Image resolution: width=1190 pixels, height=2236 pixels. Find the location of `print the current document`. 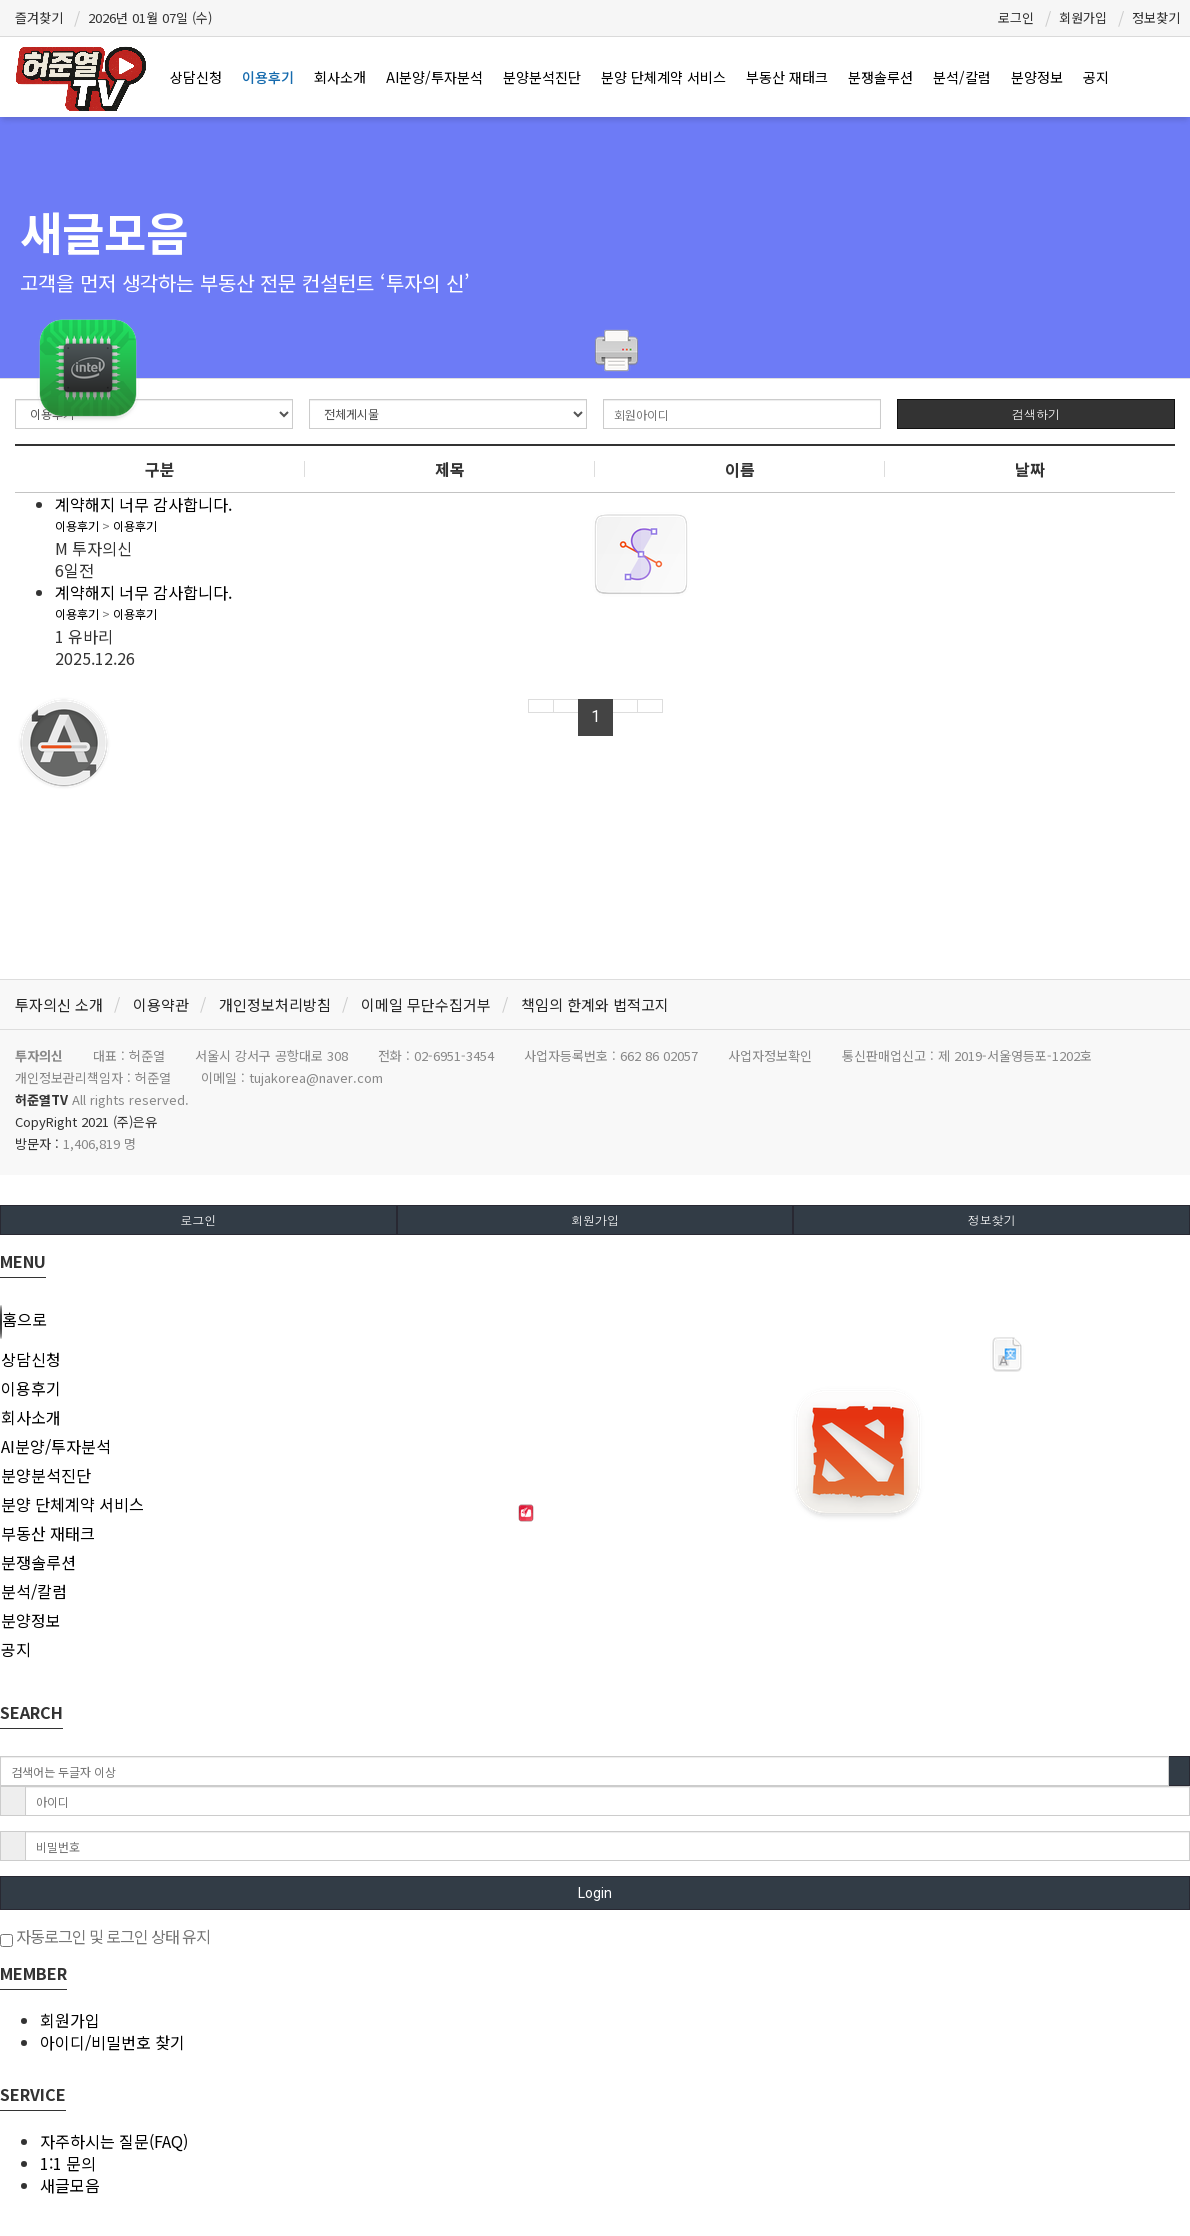

print the current document is located at coordinates (616, 350).